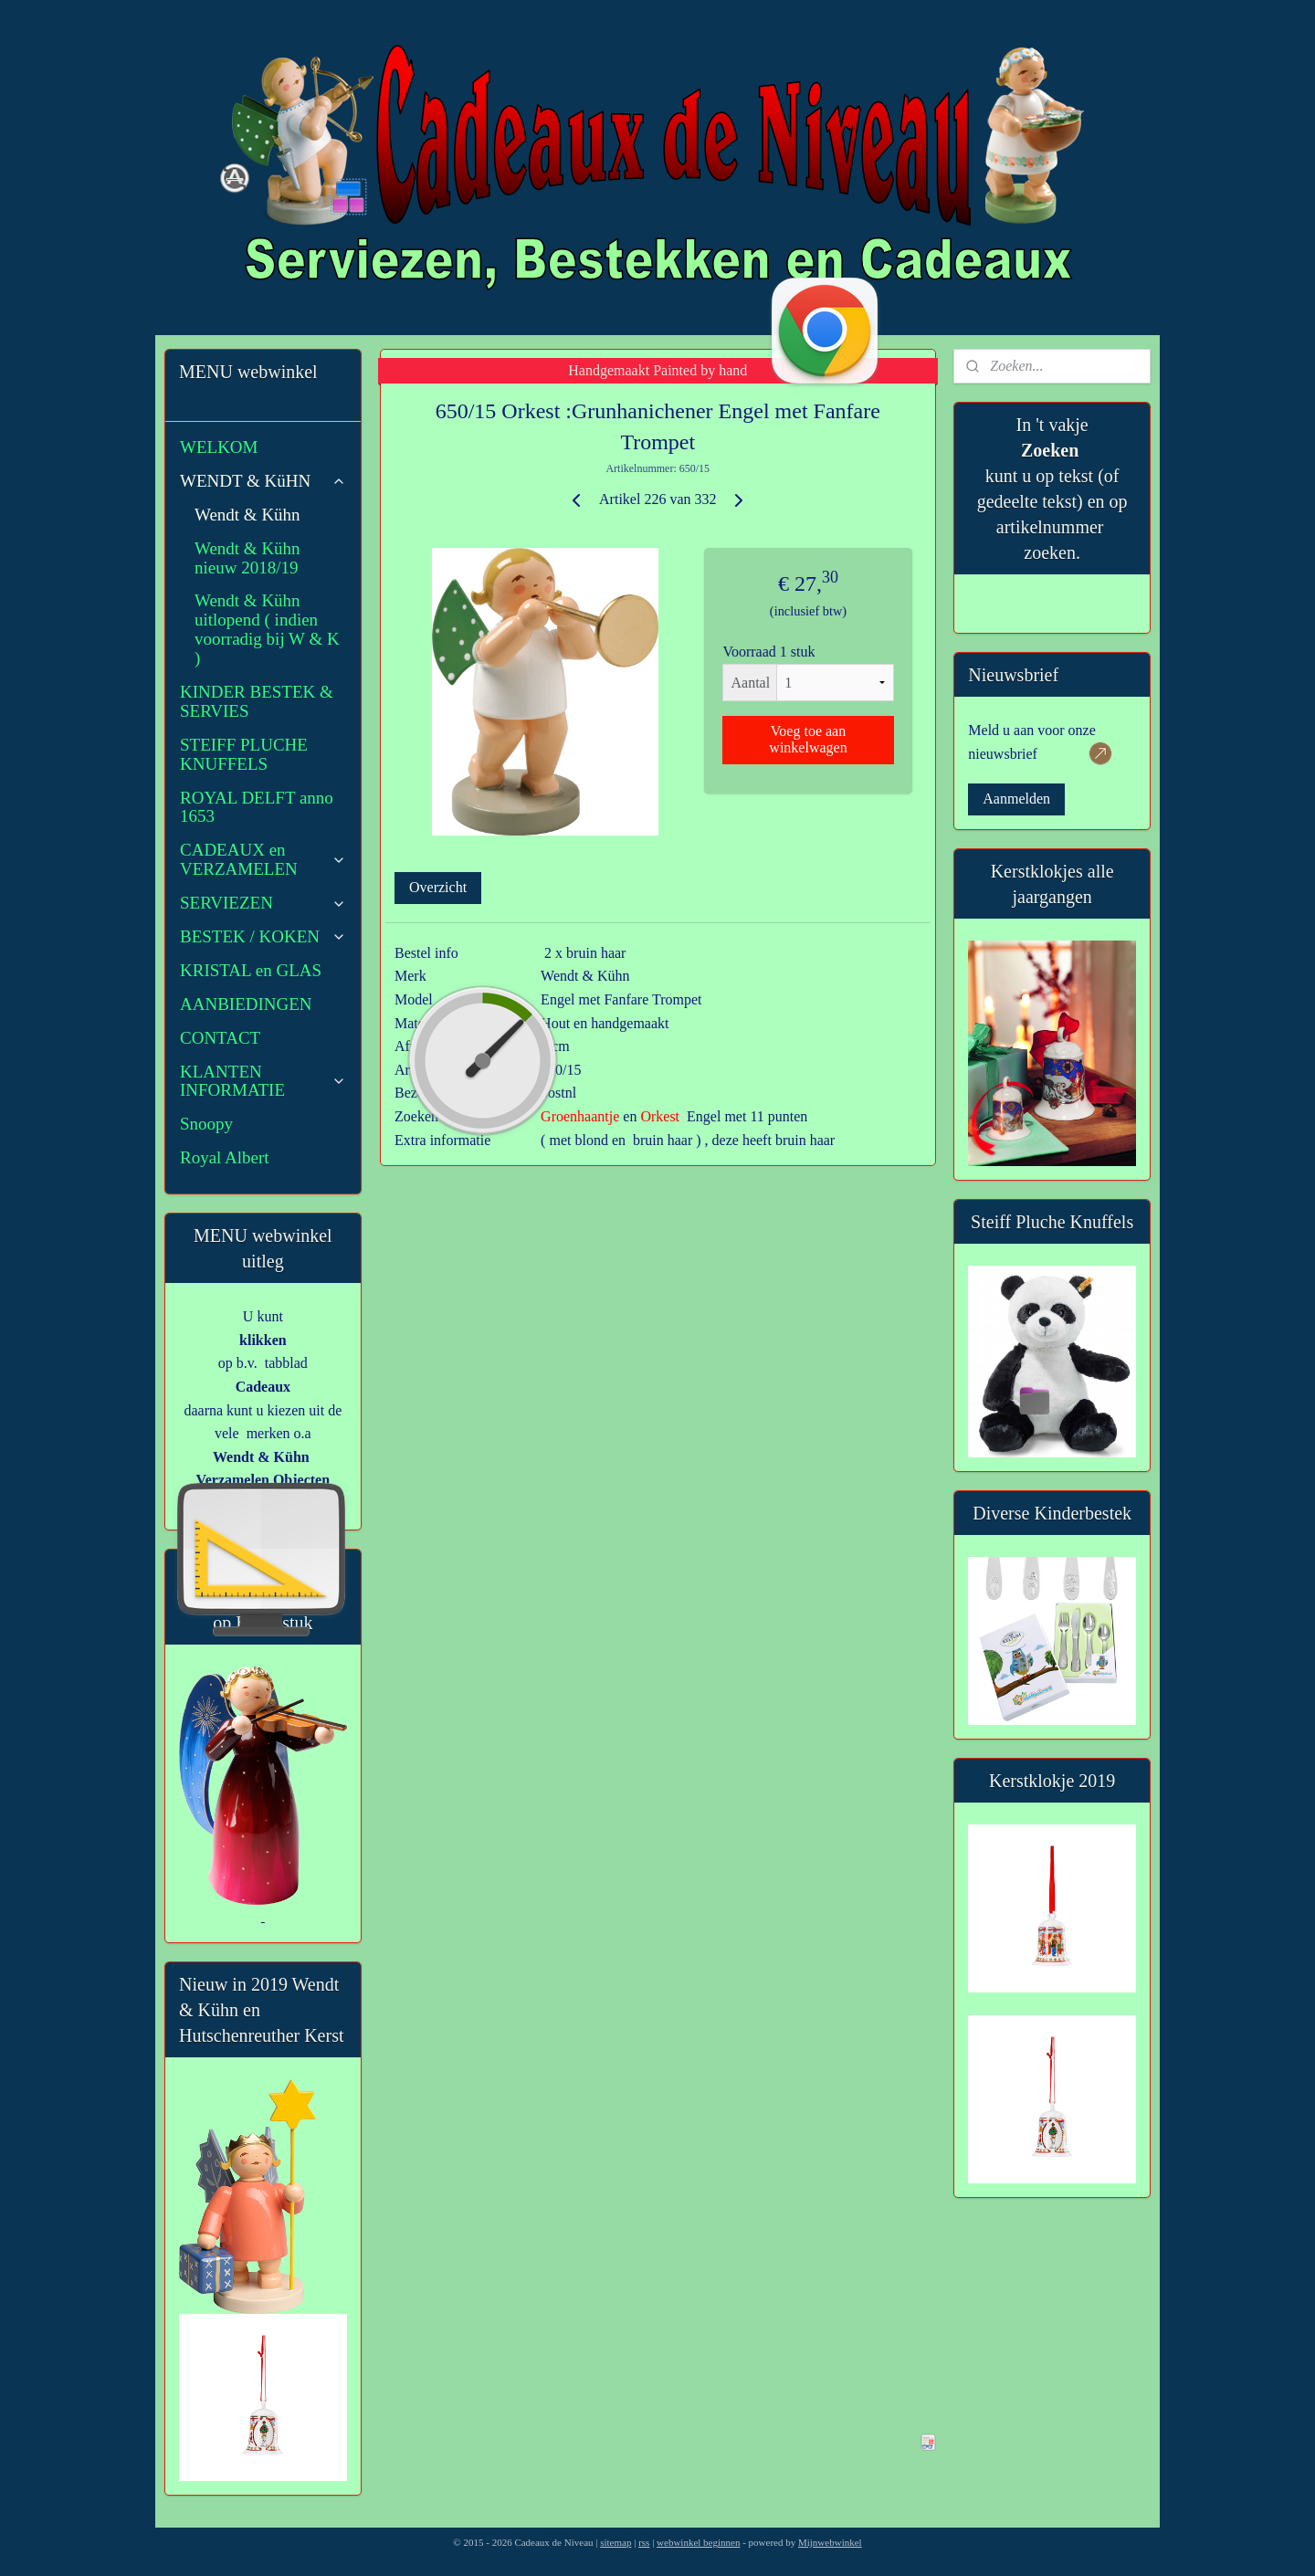 The width and height of the screenshot is (1315, 2576). I want to click on access display settings, so click(261, 1558).